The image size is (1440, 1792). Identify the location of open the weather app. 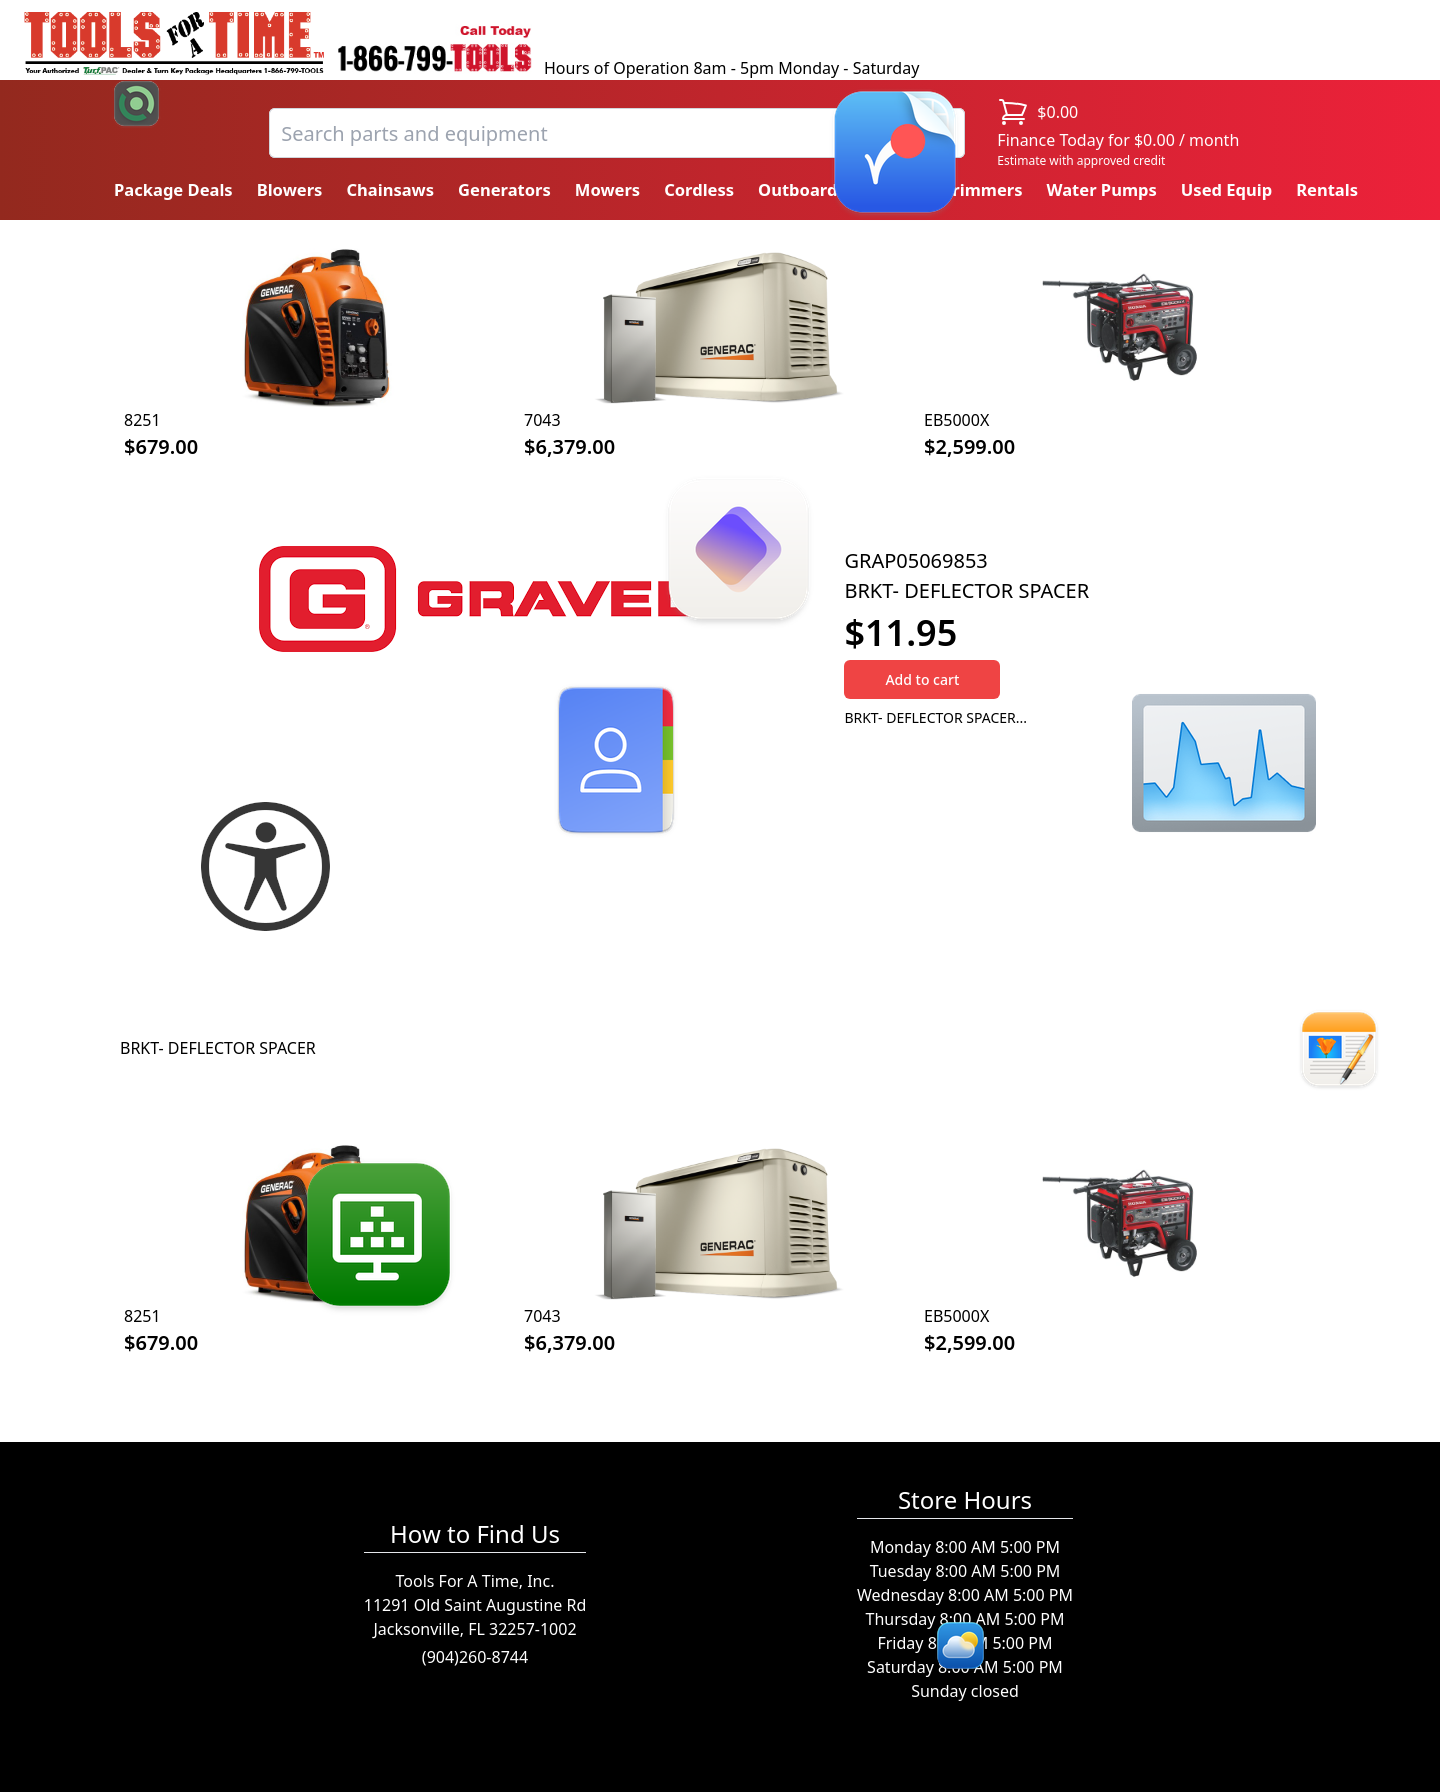
(960, 1645).